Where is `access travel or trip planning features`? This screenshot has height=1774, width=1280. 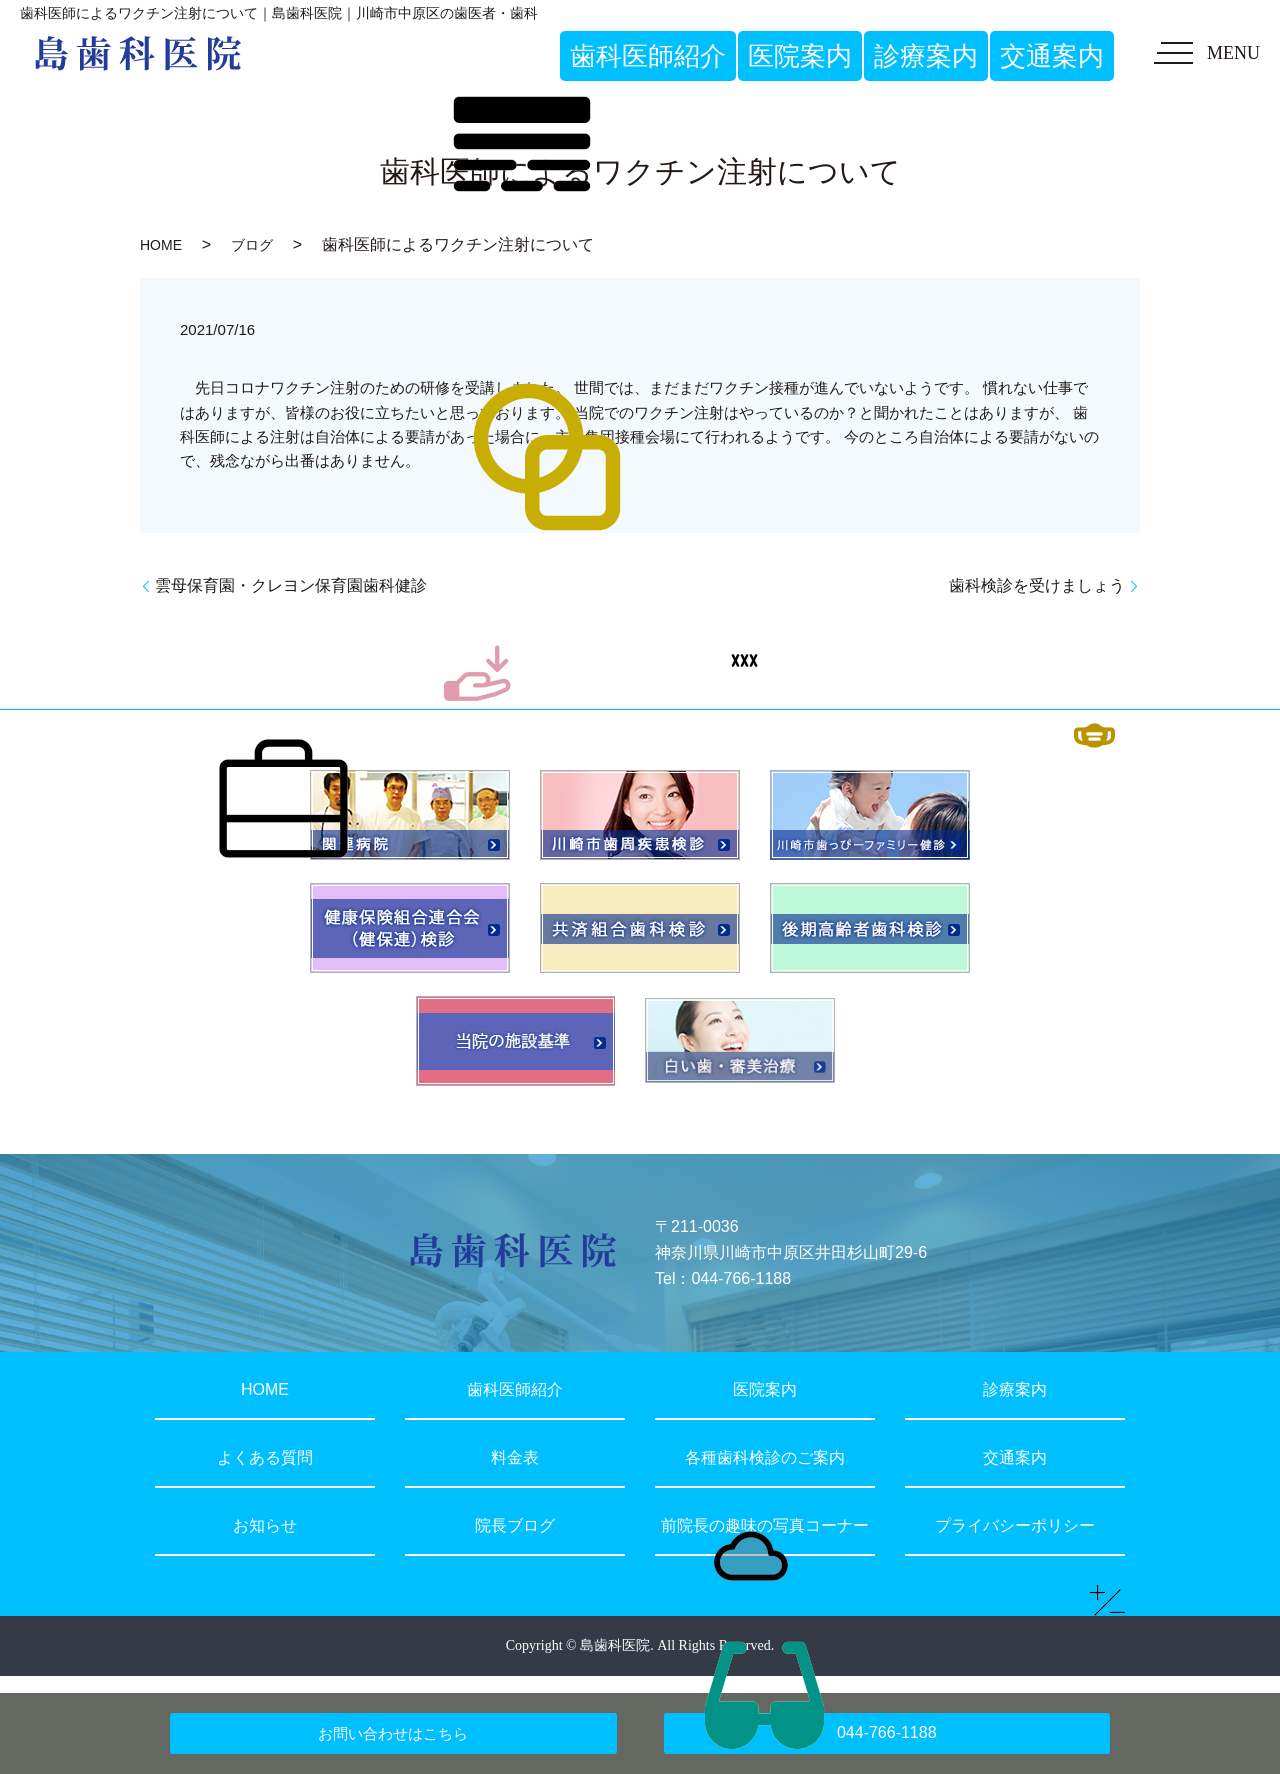 access travel or trip planning features is located at coordinates (283, 803).